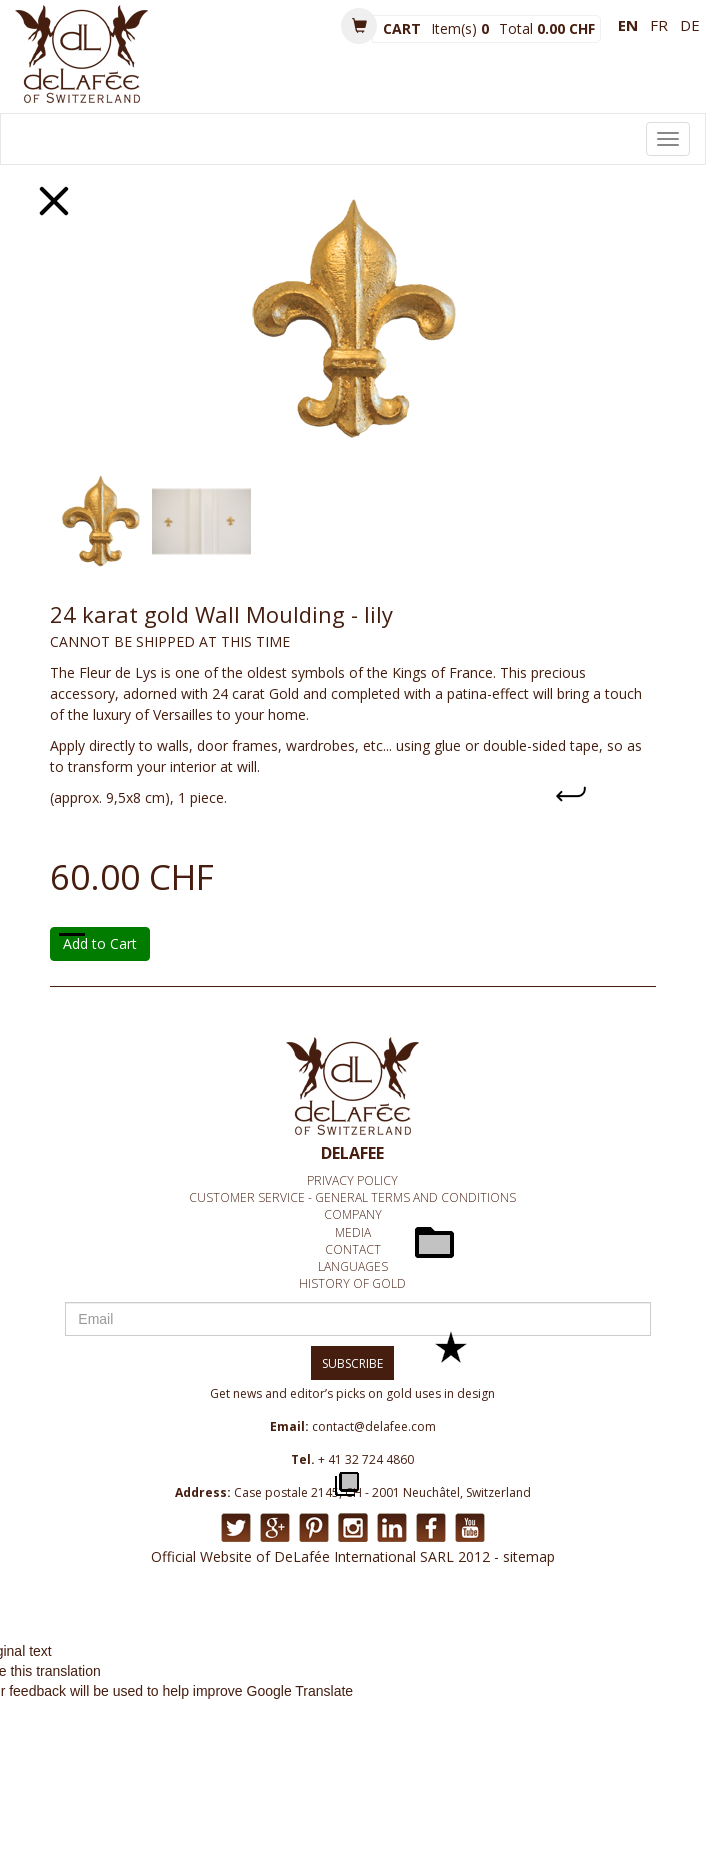 The height and width of the screenshot is (1862, 706). Describe the element at coordinates (347, 1484) in the screenshot. I see `view stacked or layered content` at that location.